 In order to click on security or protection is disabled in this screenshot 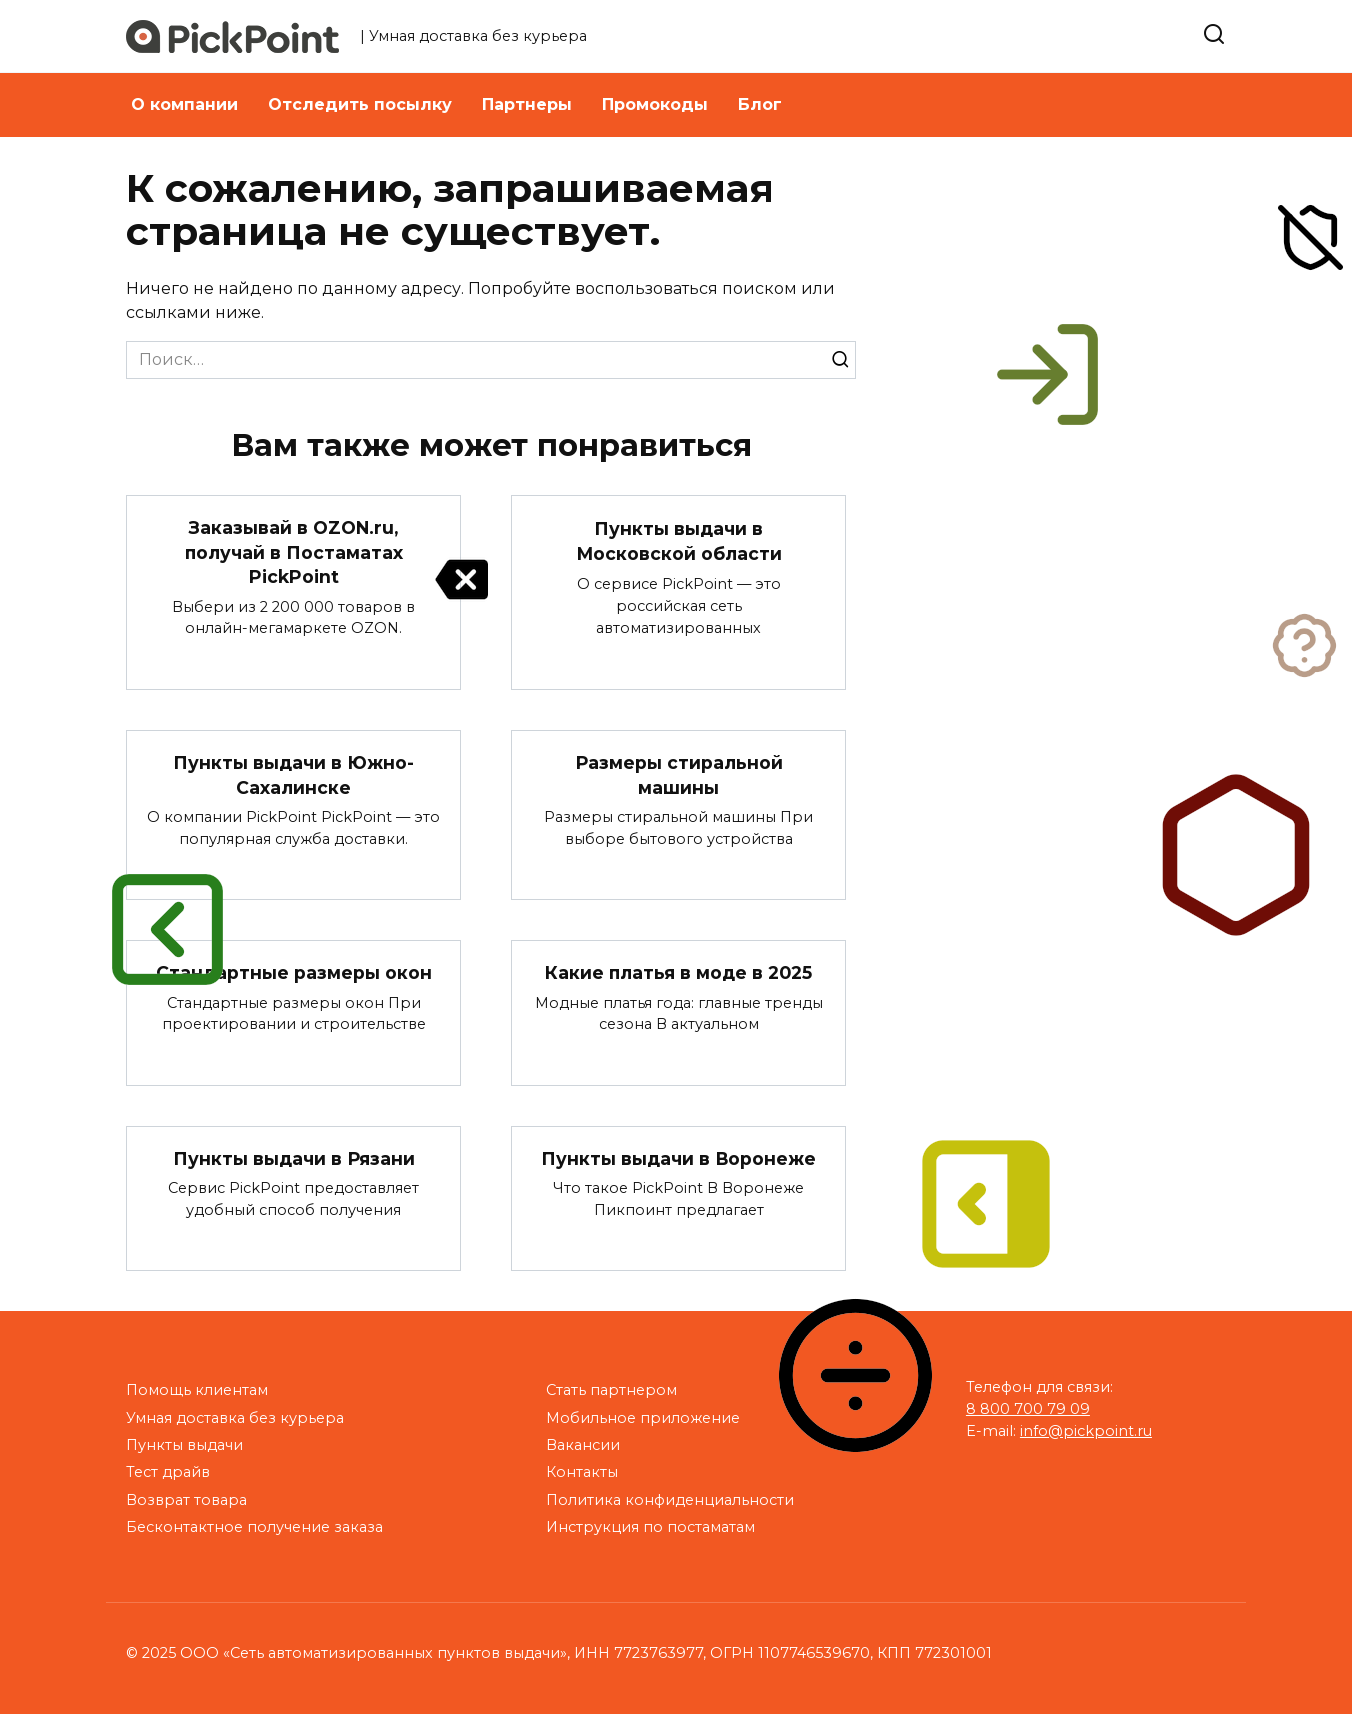, I will do `click(1310, 237)`.